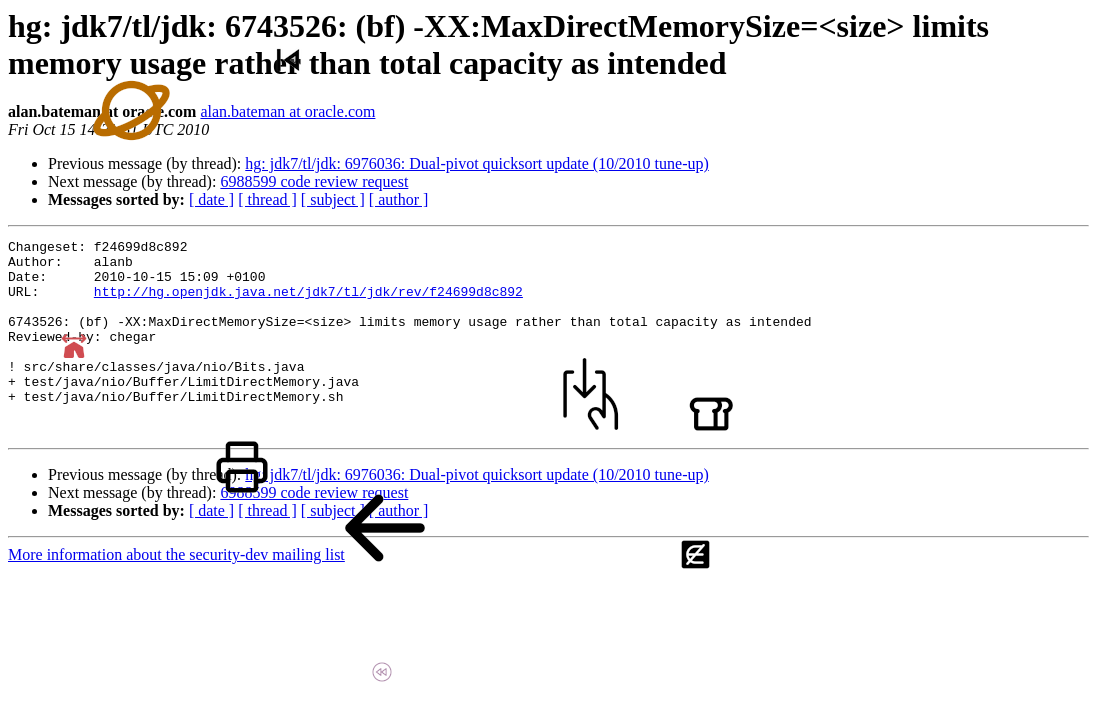 Image resolution: width=1097 pixels, height=720 pixels. What do you see at coordinates (74, 346) in the screenshot?
I see `adjust tent or campsite width` at bounding box center [74, 346].